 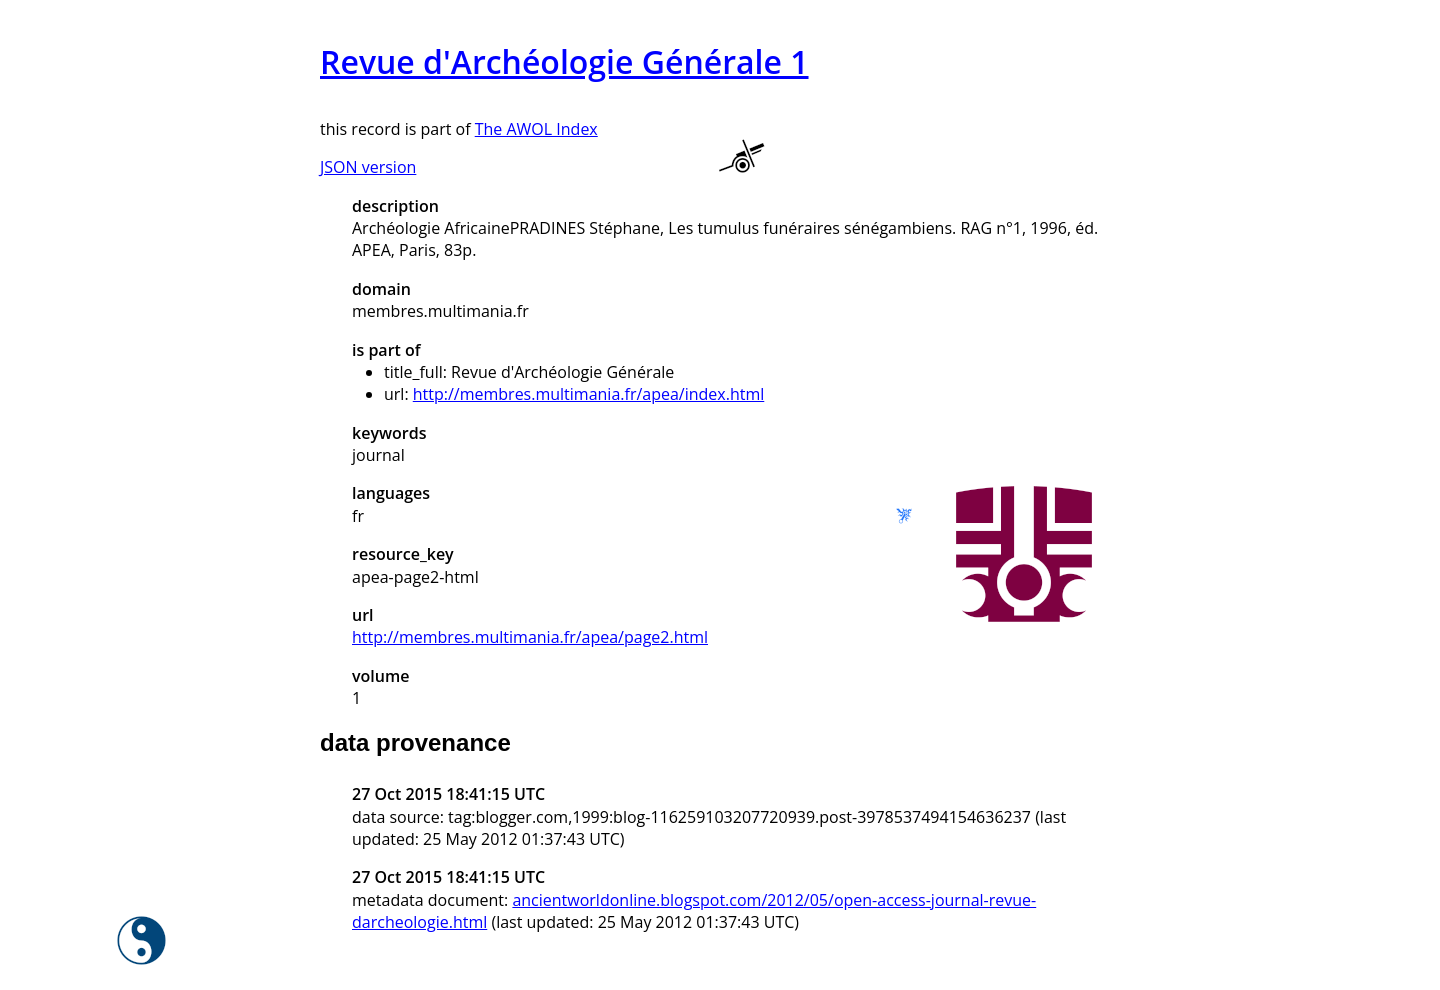 What do you see at coordinates (904, 516) in the screenshot?
I see `access quick repair or maintenance tools` at bounding box center [904, 516].